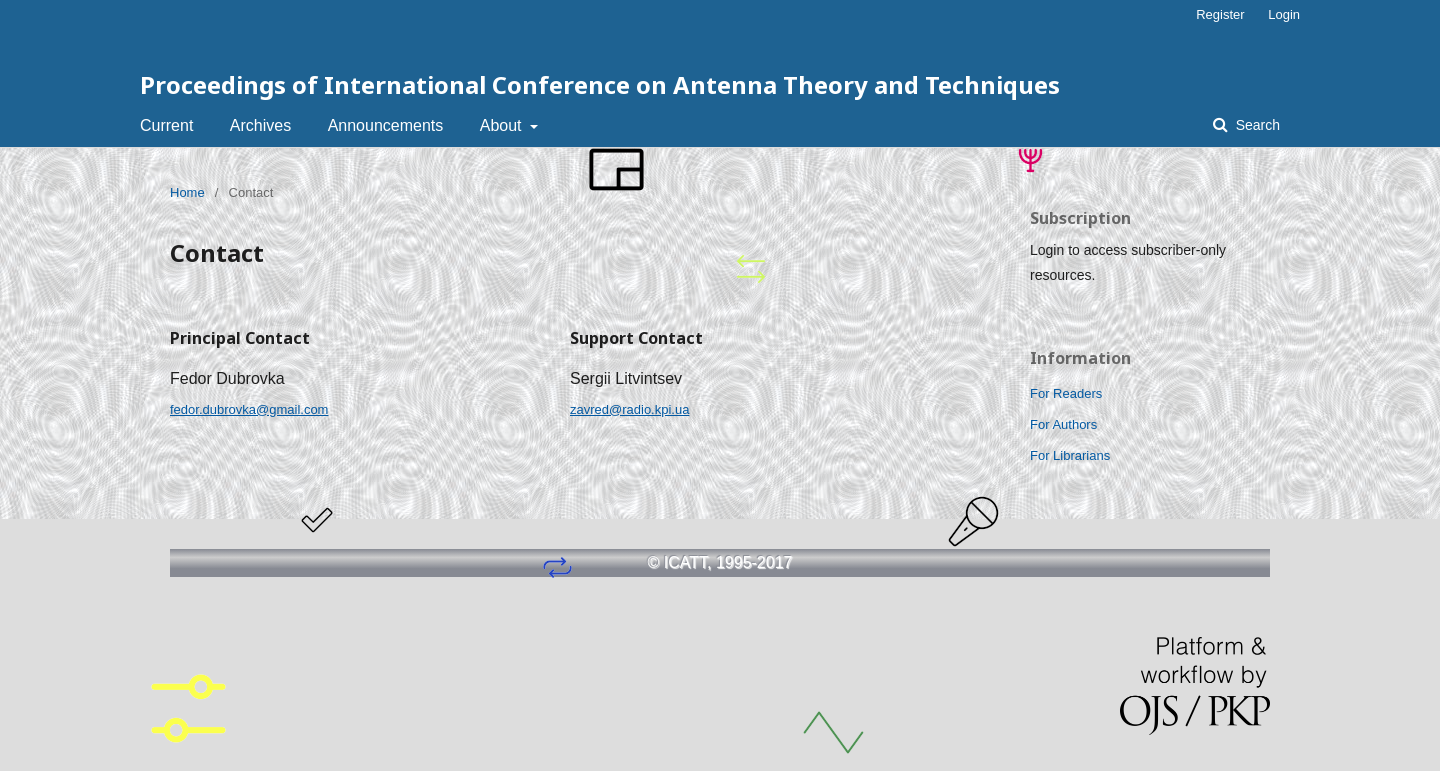  What do you see at coordinates (557, 567) in the screenshot?
I see `enable repeat mode for playback` at bounding box center [557, 567].